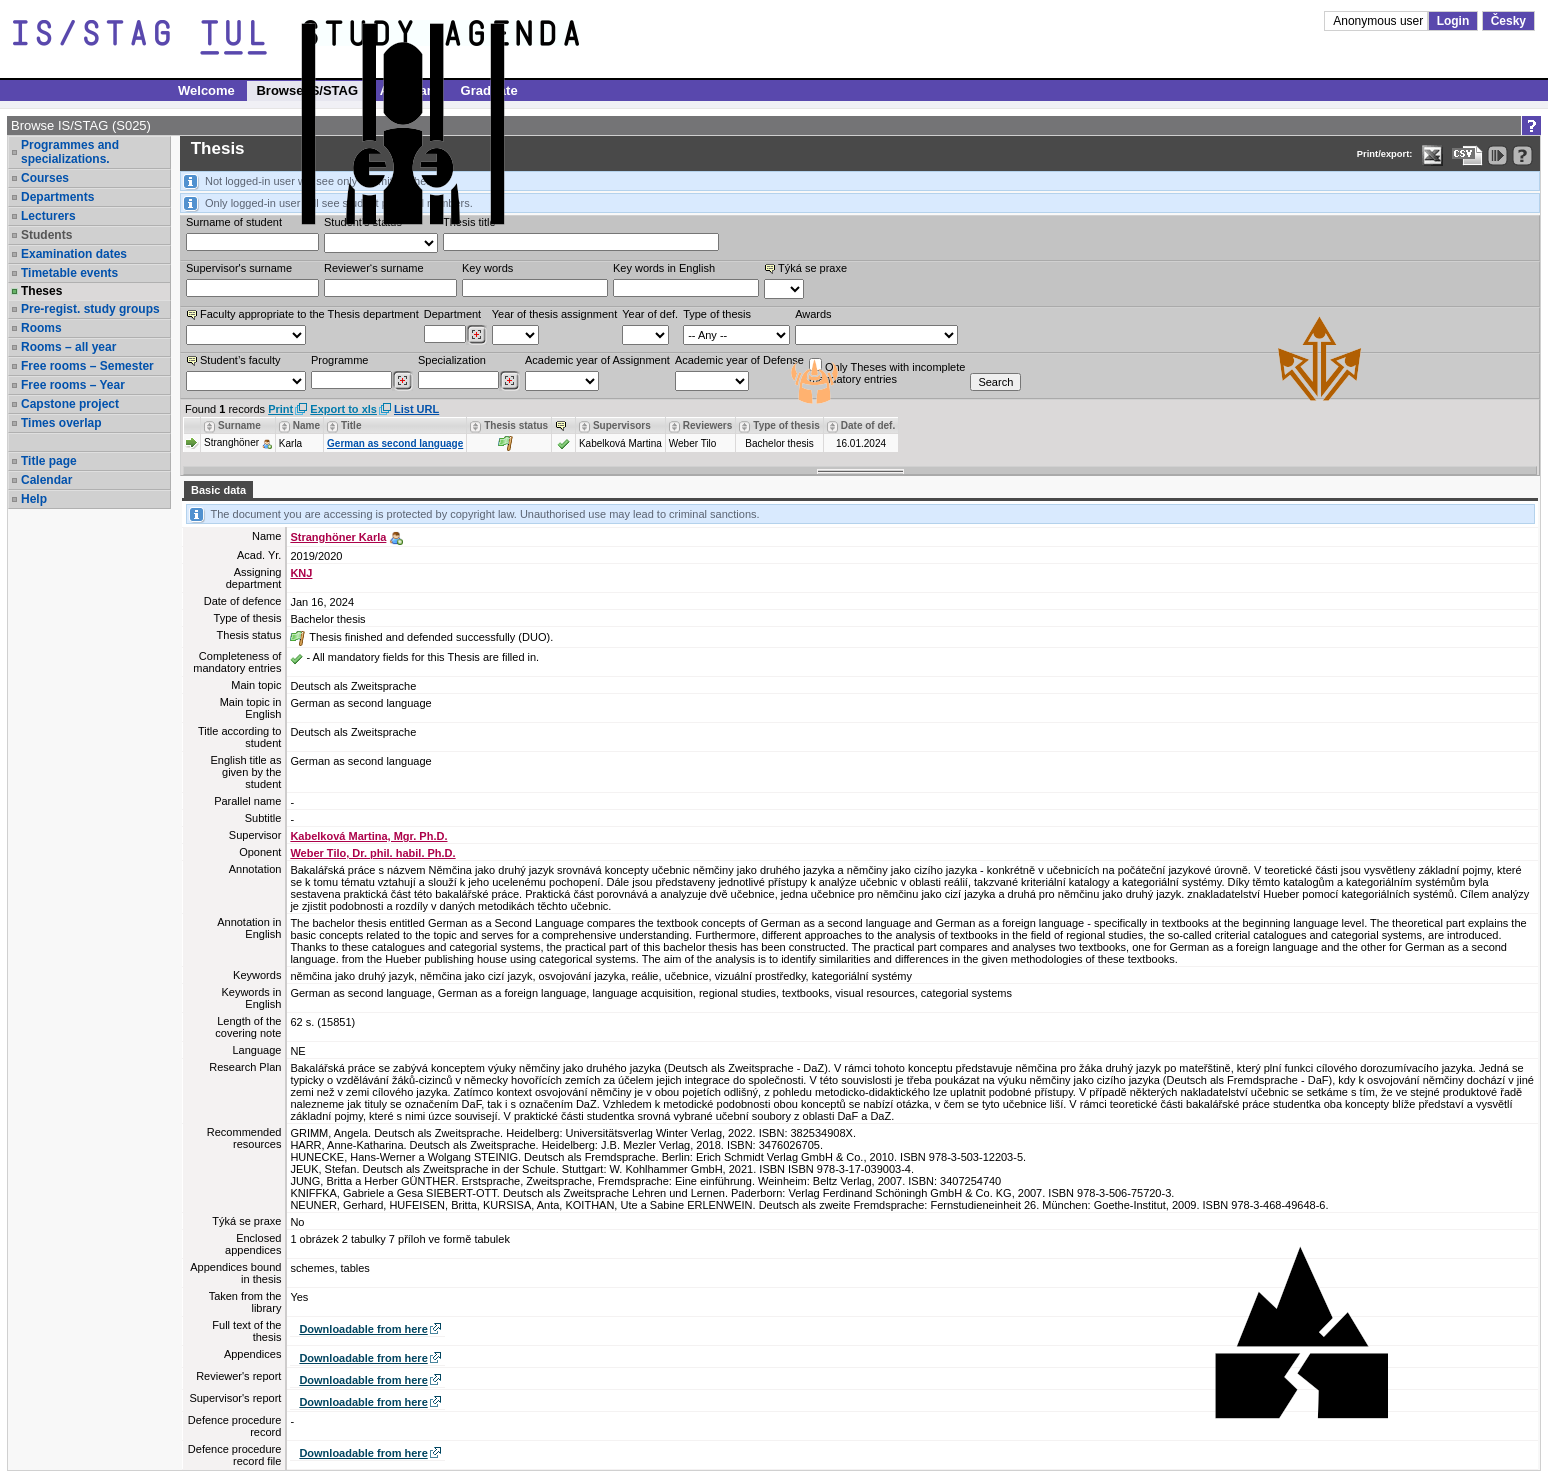 This screenshot has width=1548, height=1478. What do you see at coordinates (814, 381) in the screenshot?
I see `equip helmet or headgear` at bounding box center [814, 381].